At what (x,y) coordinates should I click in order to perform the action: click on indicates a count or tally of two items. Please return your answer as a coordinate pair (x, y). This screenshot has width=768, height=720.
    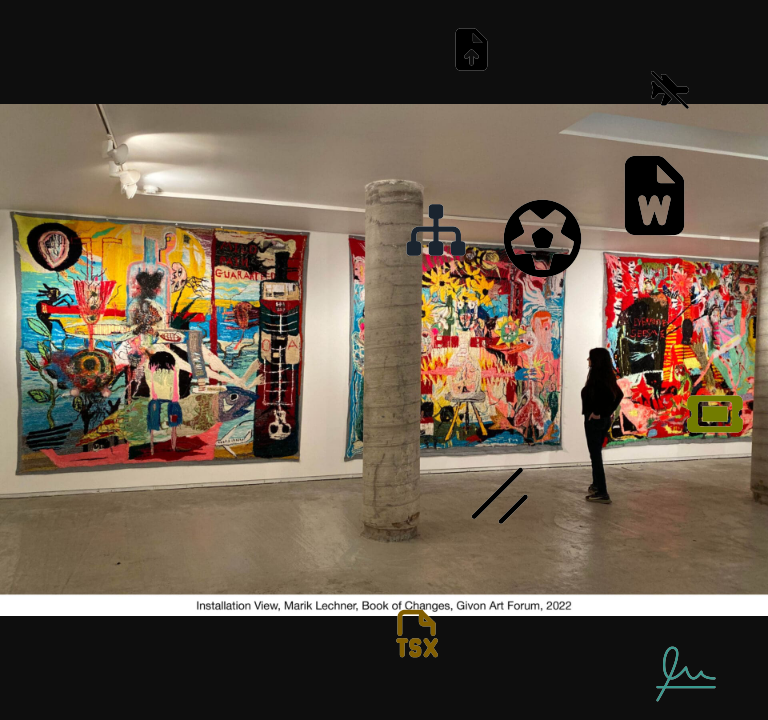
    Looking at the image, I should click on (501, 497).